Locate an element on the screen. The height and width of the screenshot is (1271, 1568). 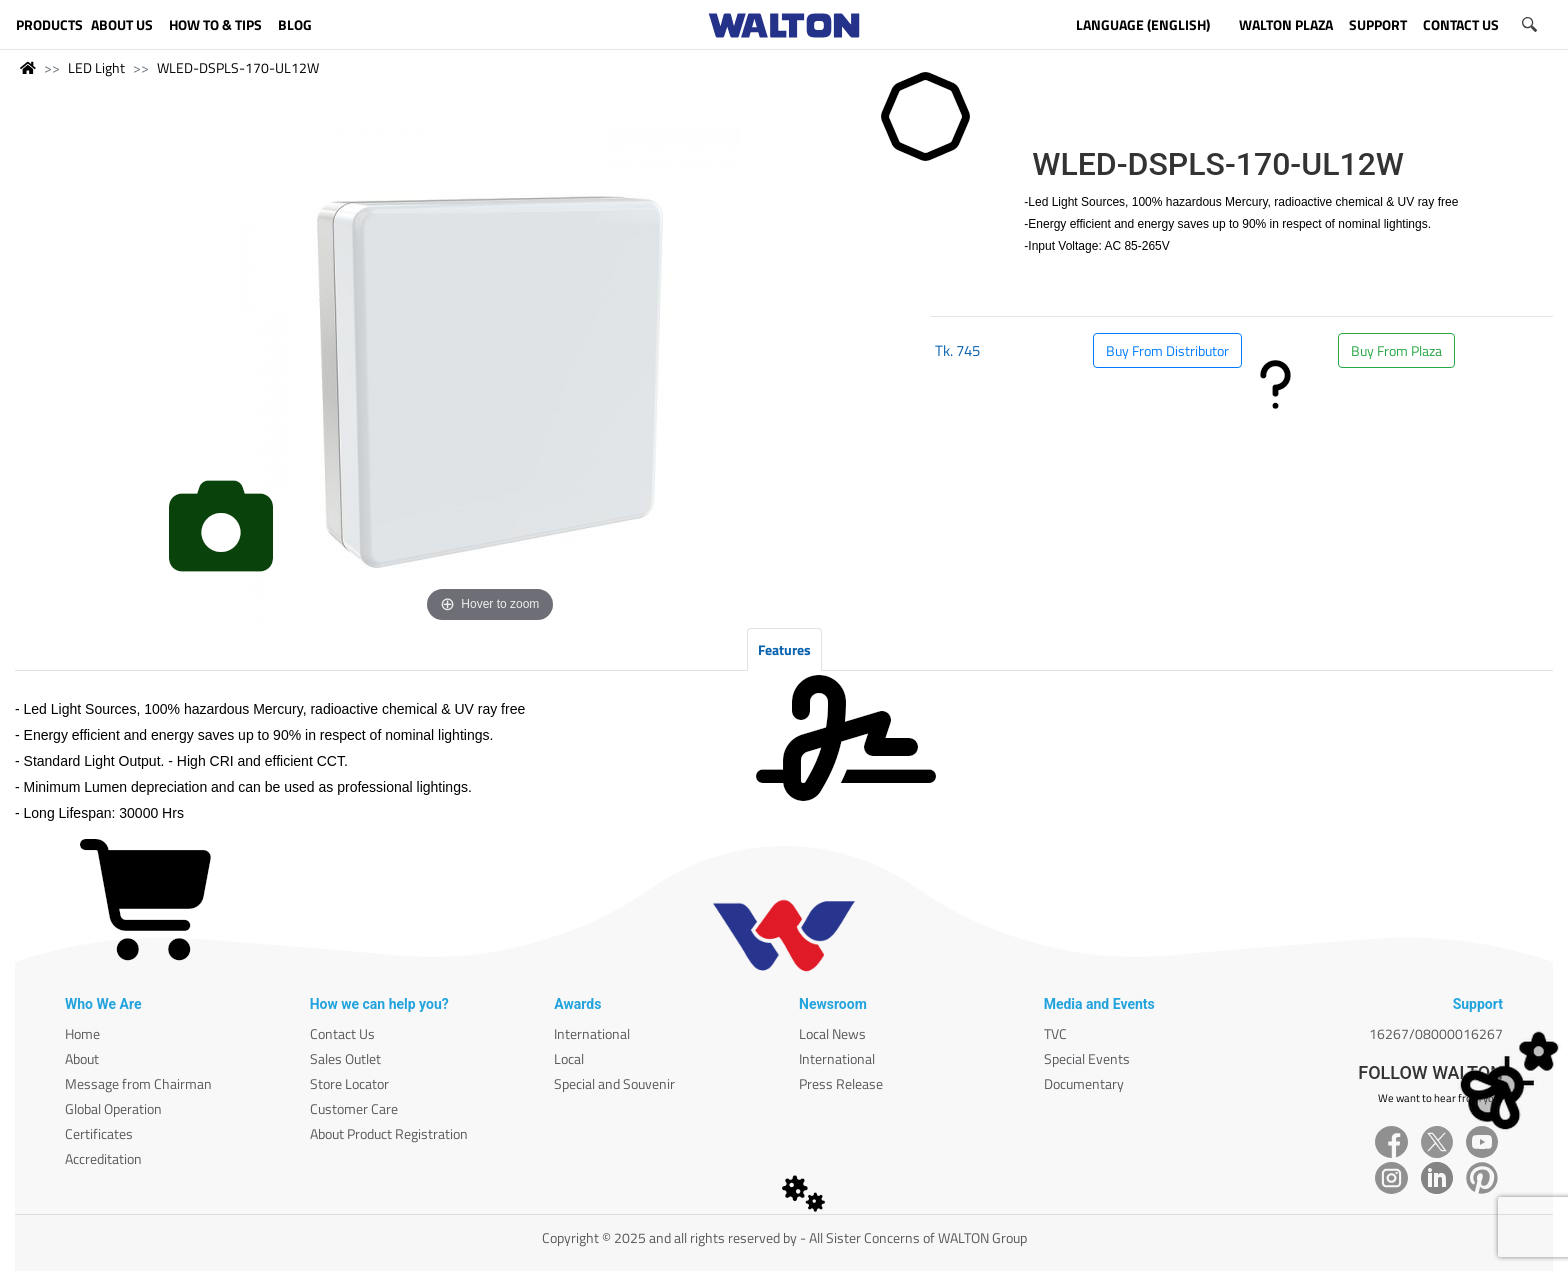
view your shopping cart is located at coordinates (153, 901).